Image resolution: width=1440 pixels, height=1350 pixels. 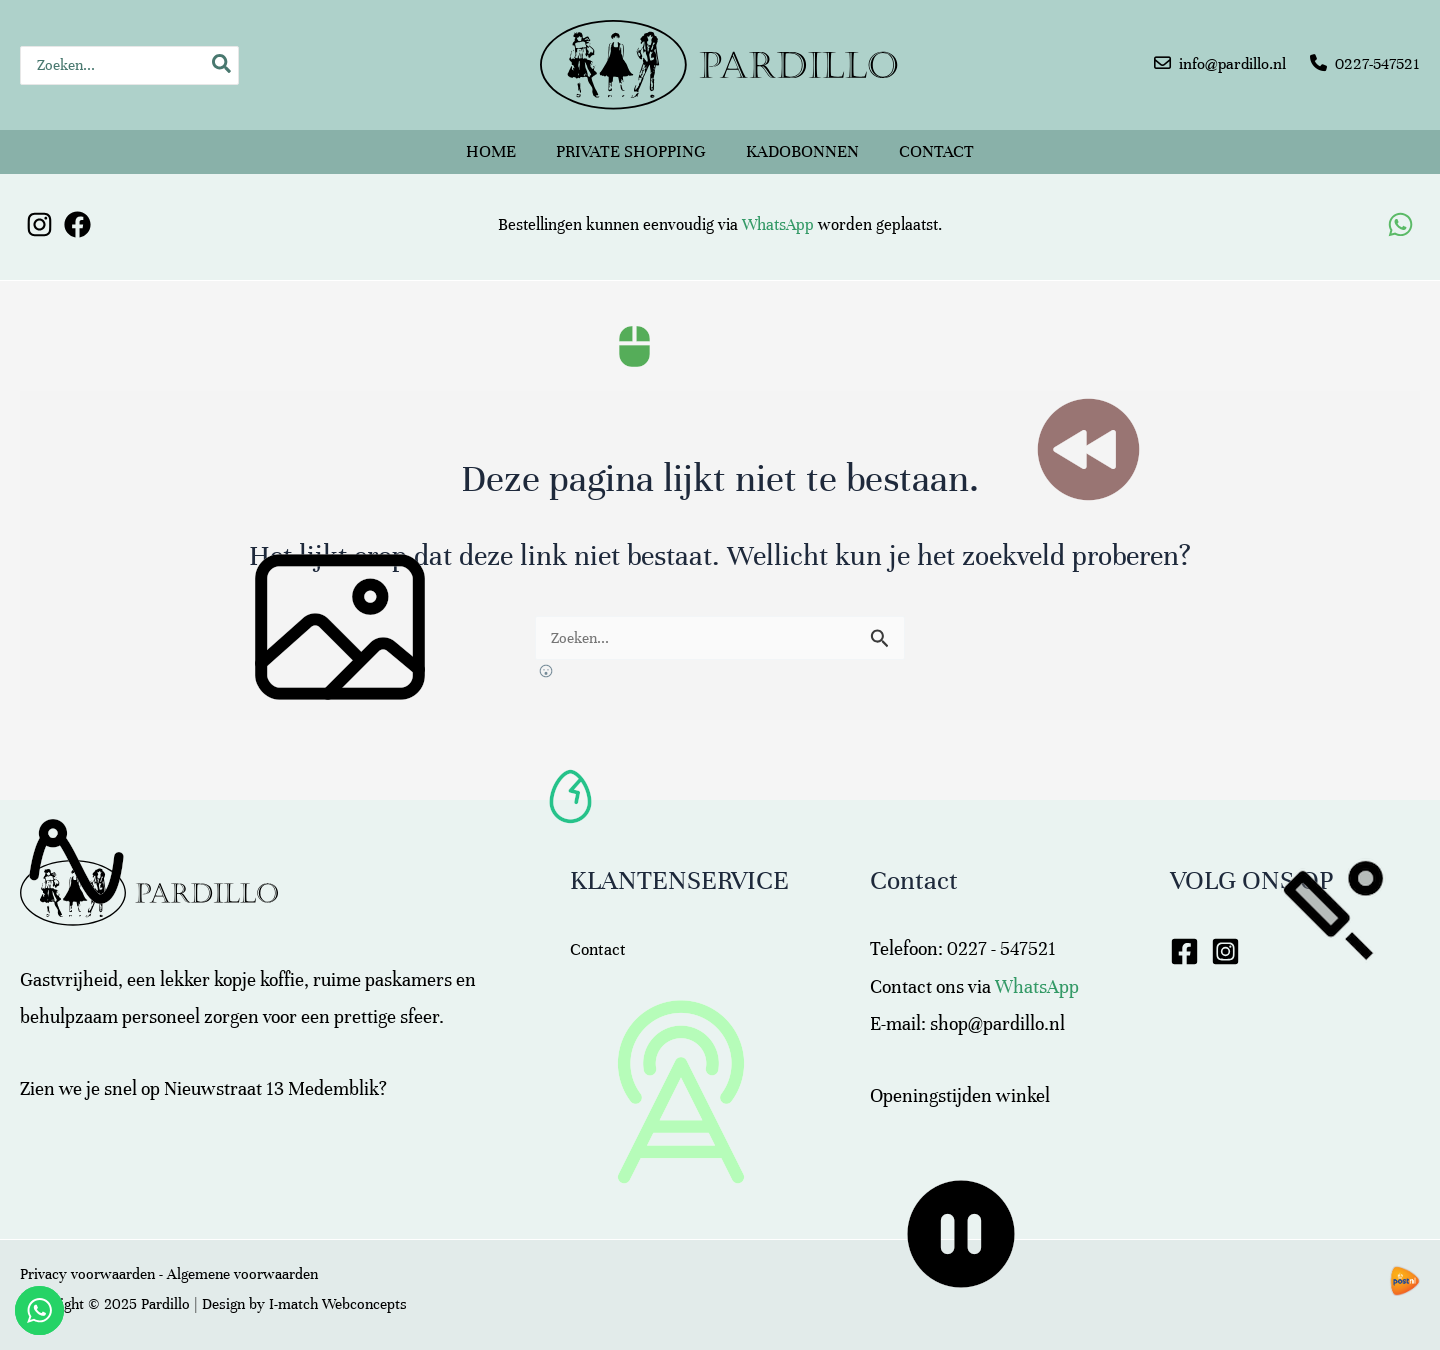 I want to click on indicates a cracked or broken item, so click(x=570, y=796).